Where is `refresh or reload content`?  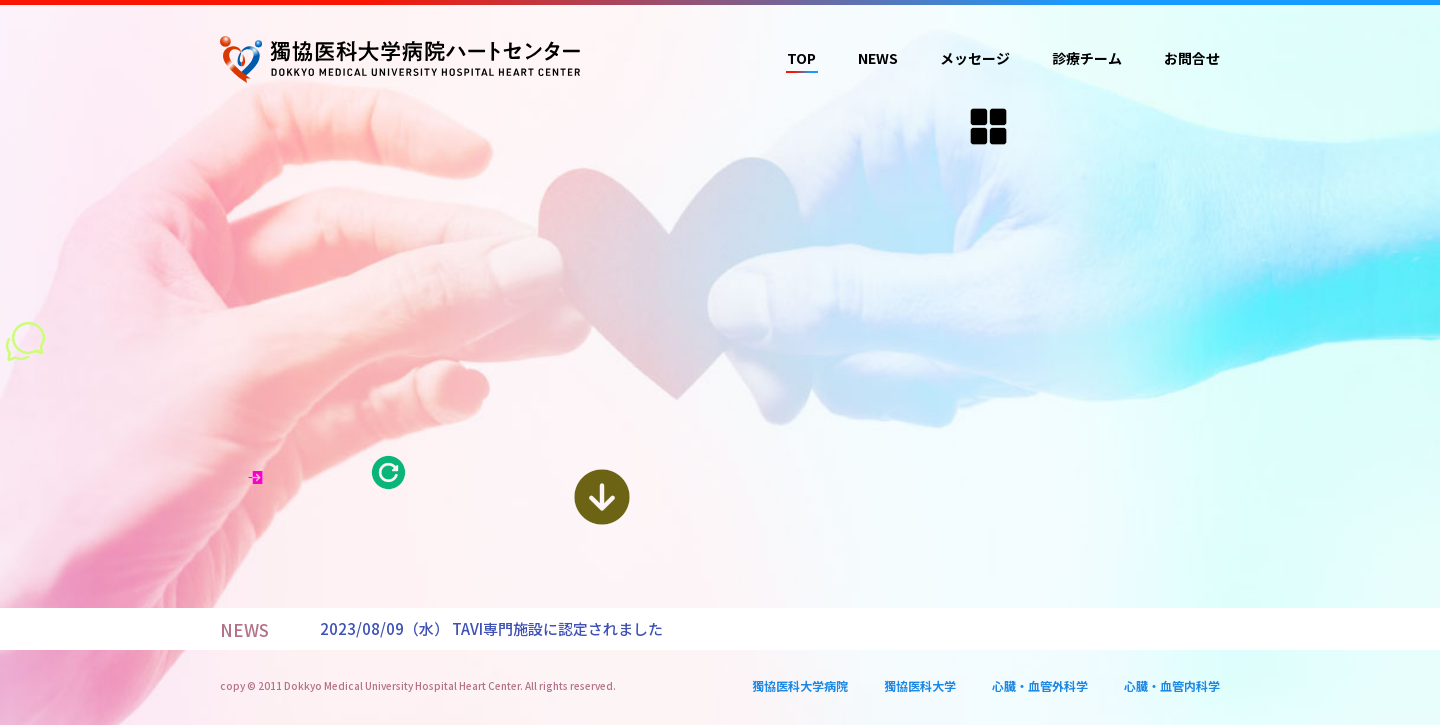 refresh or reload content is located at coordinates (388, 472).